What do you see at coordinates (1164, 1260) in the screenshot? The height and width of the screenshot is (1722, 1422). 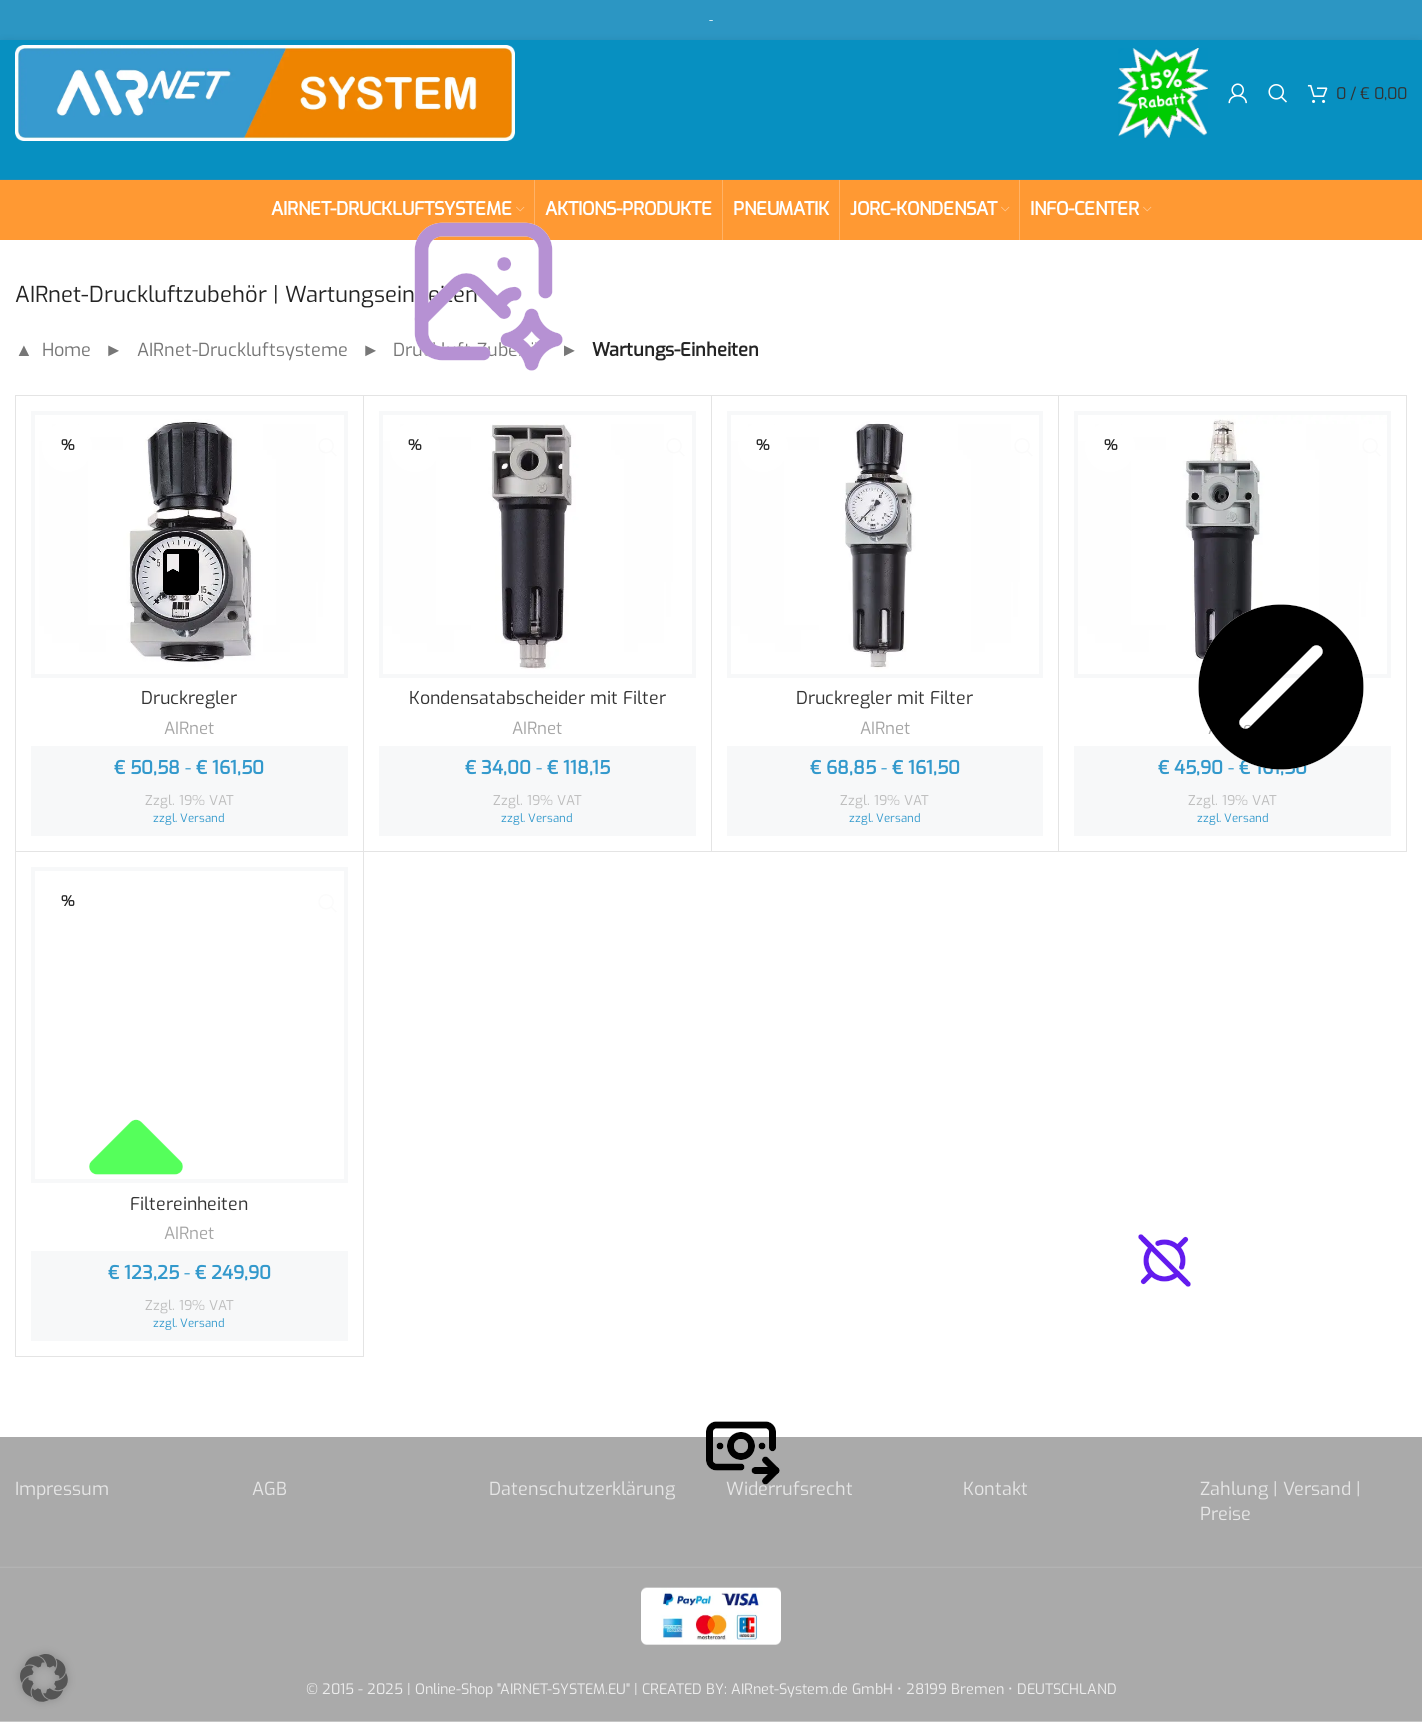 I see `disable currency or payment features` at bounding box center [1164, 1260].